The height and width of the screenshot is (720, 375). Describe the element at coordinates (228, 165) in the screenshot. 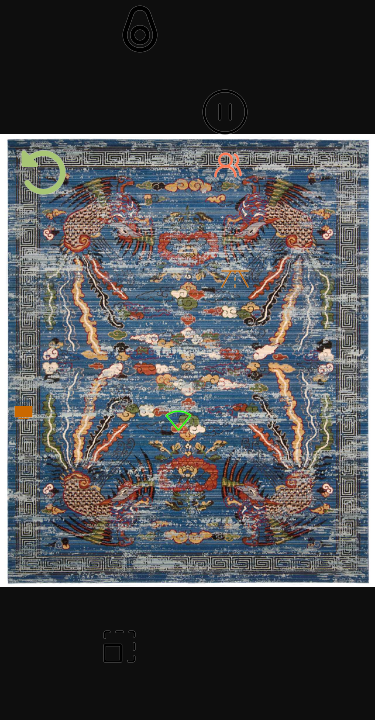

I see `view group members or team` at that location.